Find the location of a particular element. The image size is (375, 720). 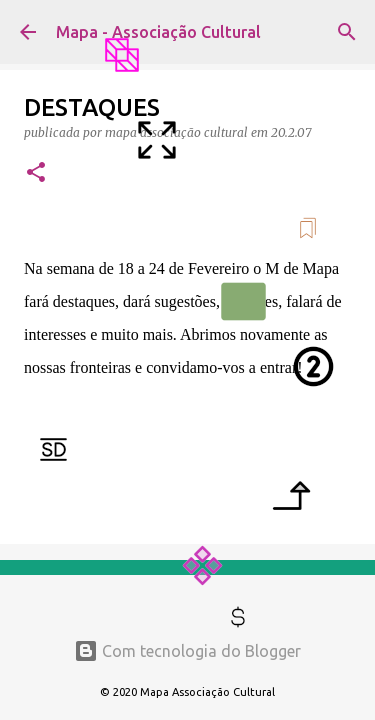

indicates step two in a multi-step process is located at coordinates (313, 366).